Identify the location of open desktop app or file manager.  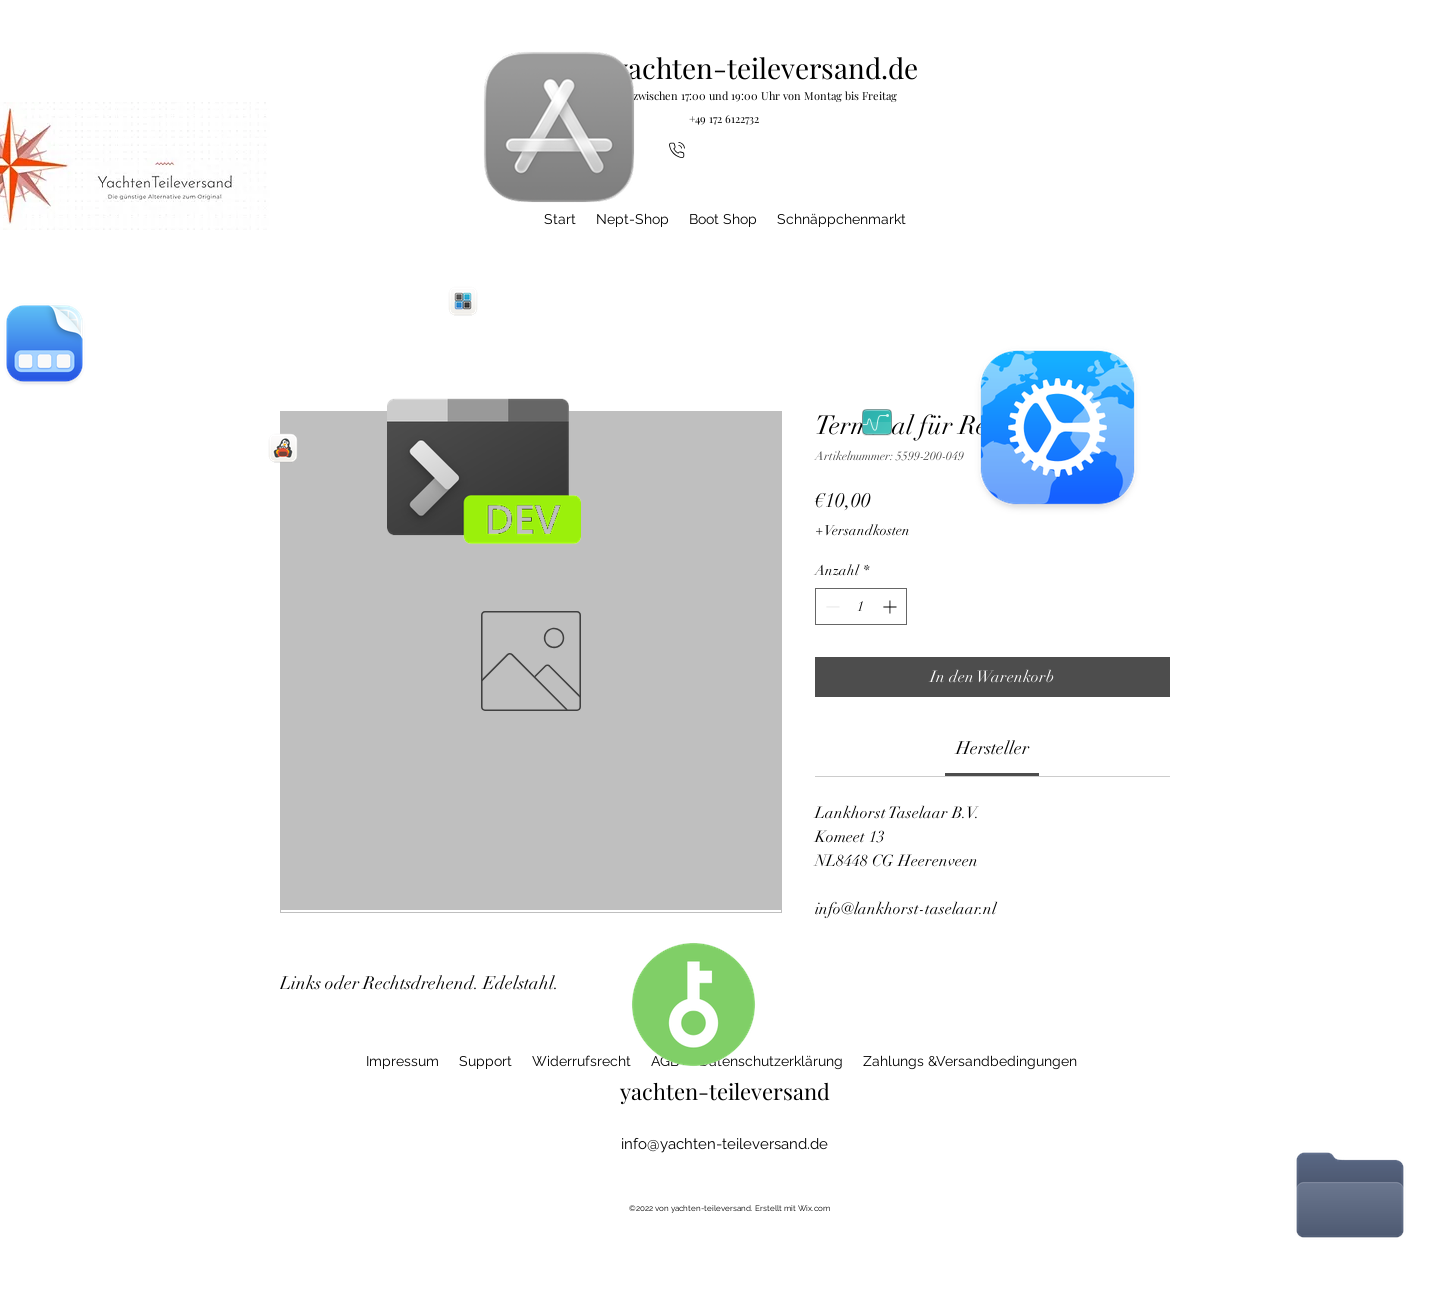
(44, 343).